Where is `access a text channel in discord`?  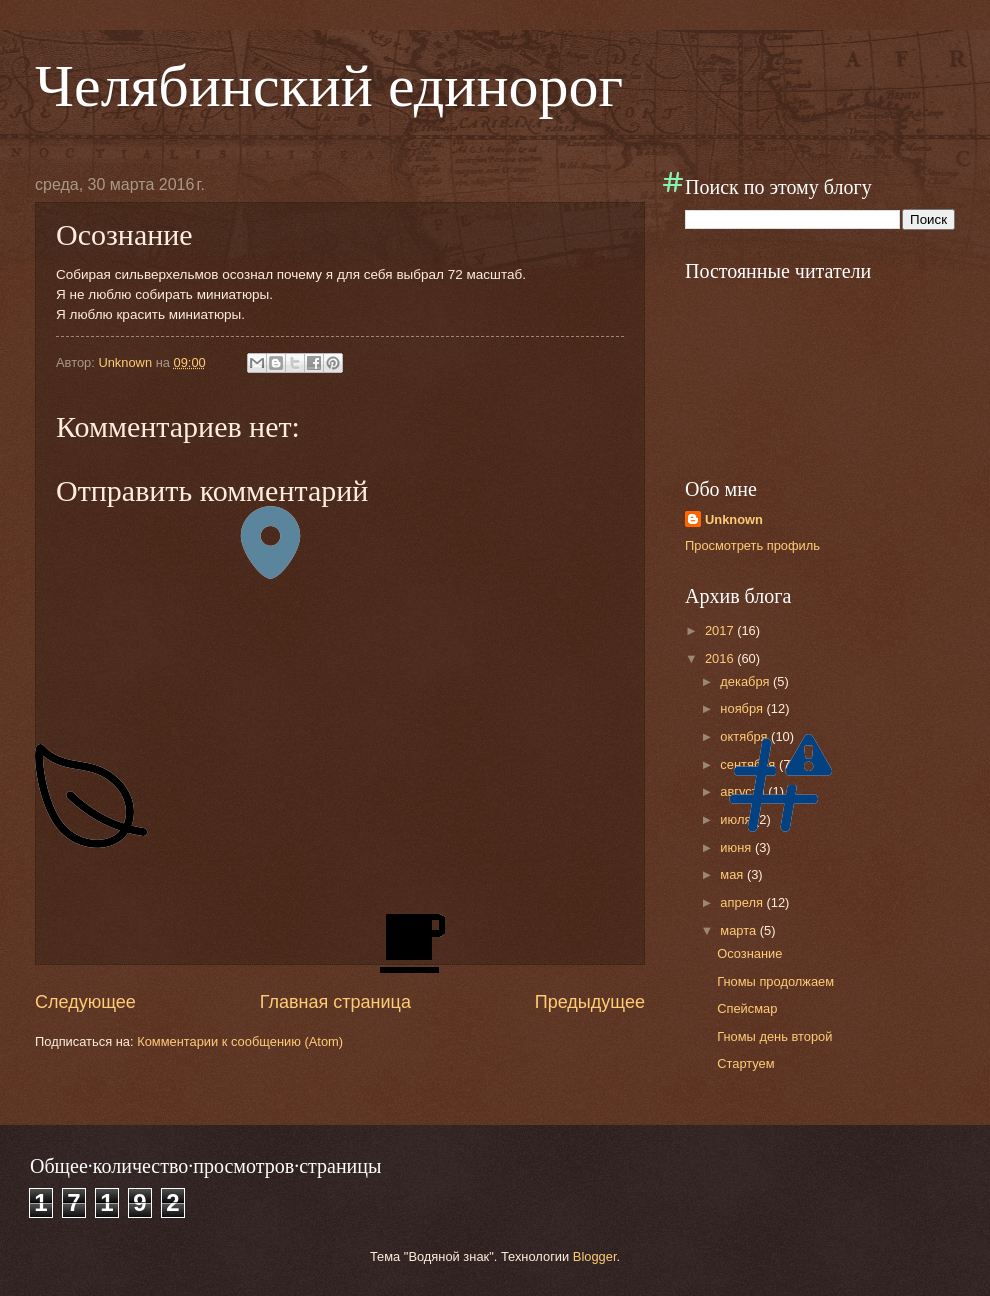
access a text channel in discord is located at coordinates (673, 182).